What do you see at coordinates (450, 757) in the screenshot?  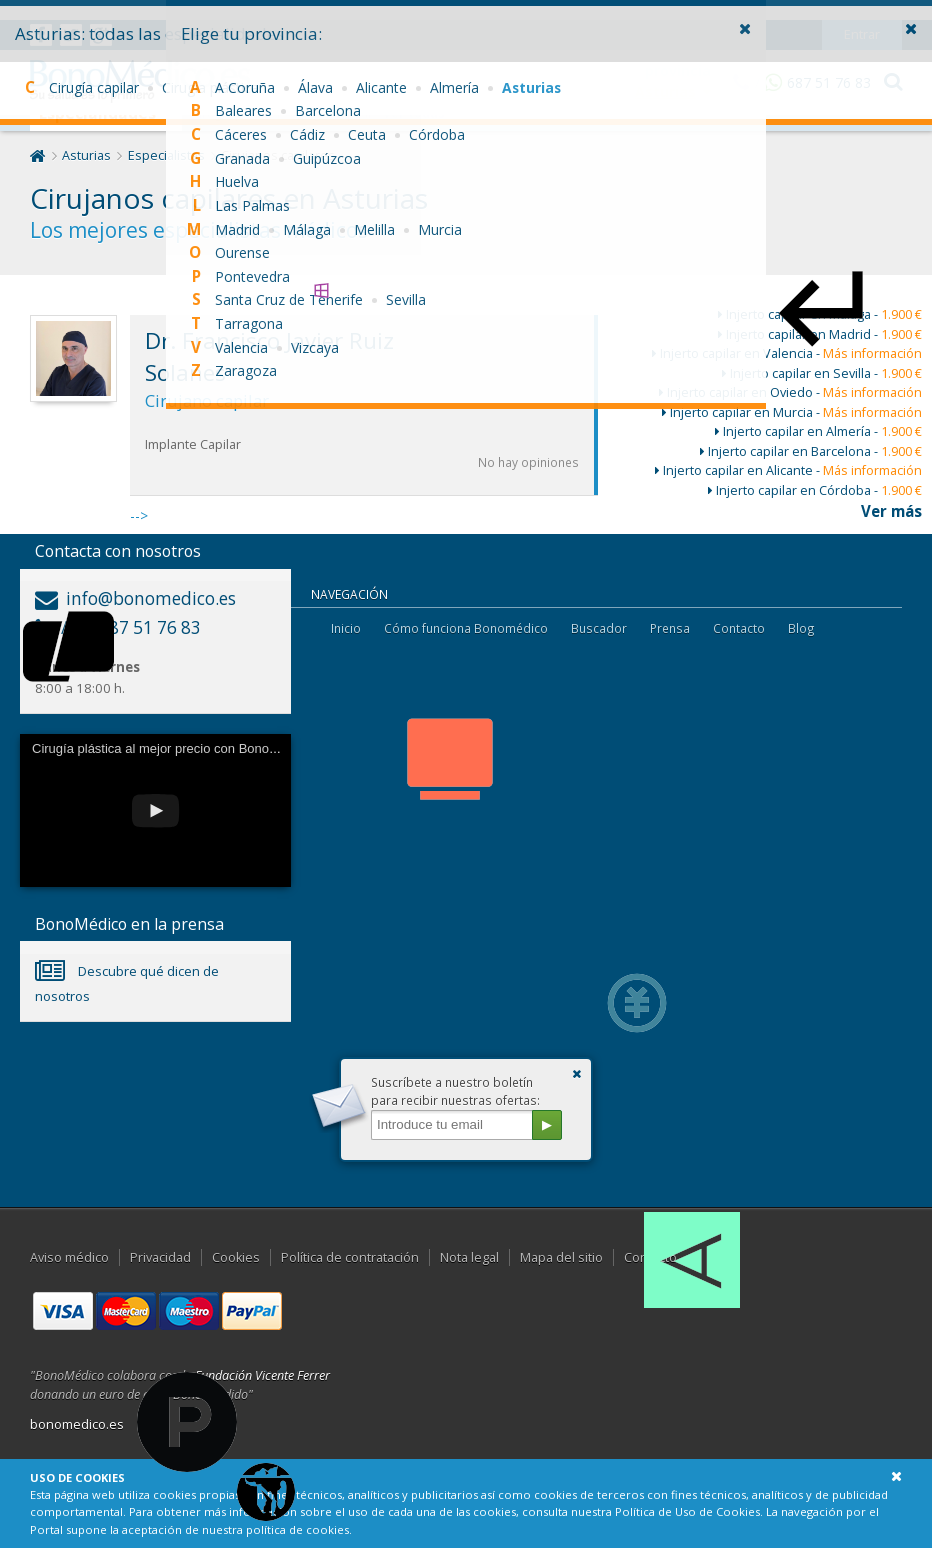 I see `access tv or display settings` at bounding box center [450, 757].